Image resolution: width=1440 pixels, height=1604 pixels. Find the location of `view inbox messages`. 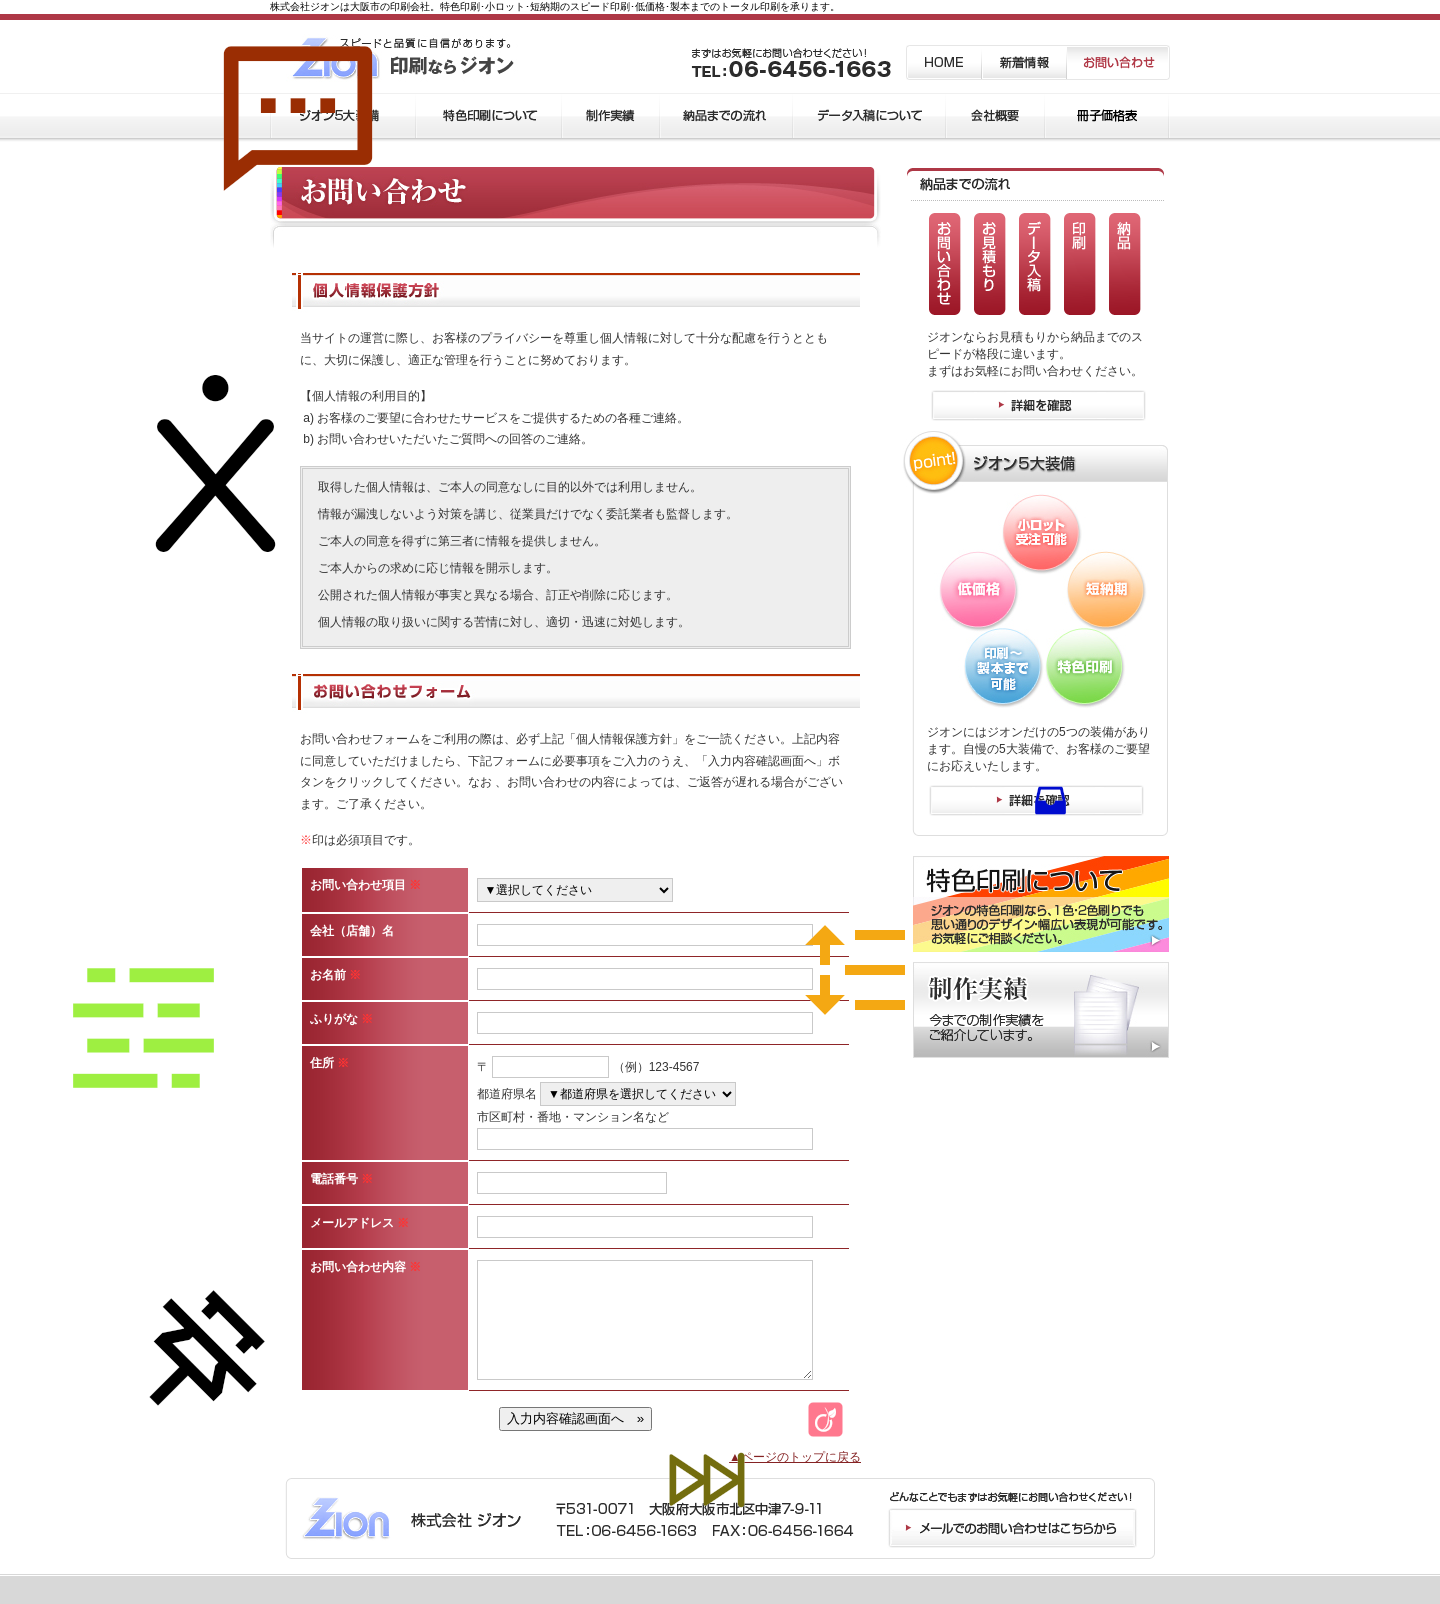

view inbox messages is located at coordinates (1050, 800).